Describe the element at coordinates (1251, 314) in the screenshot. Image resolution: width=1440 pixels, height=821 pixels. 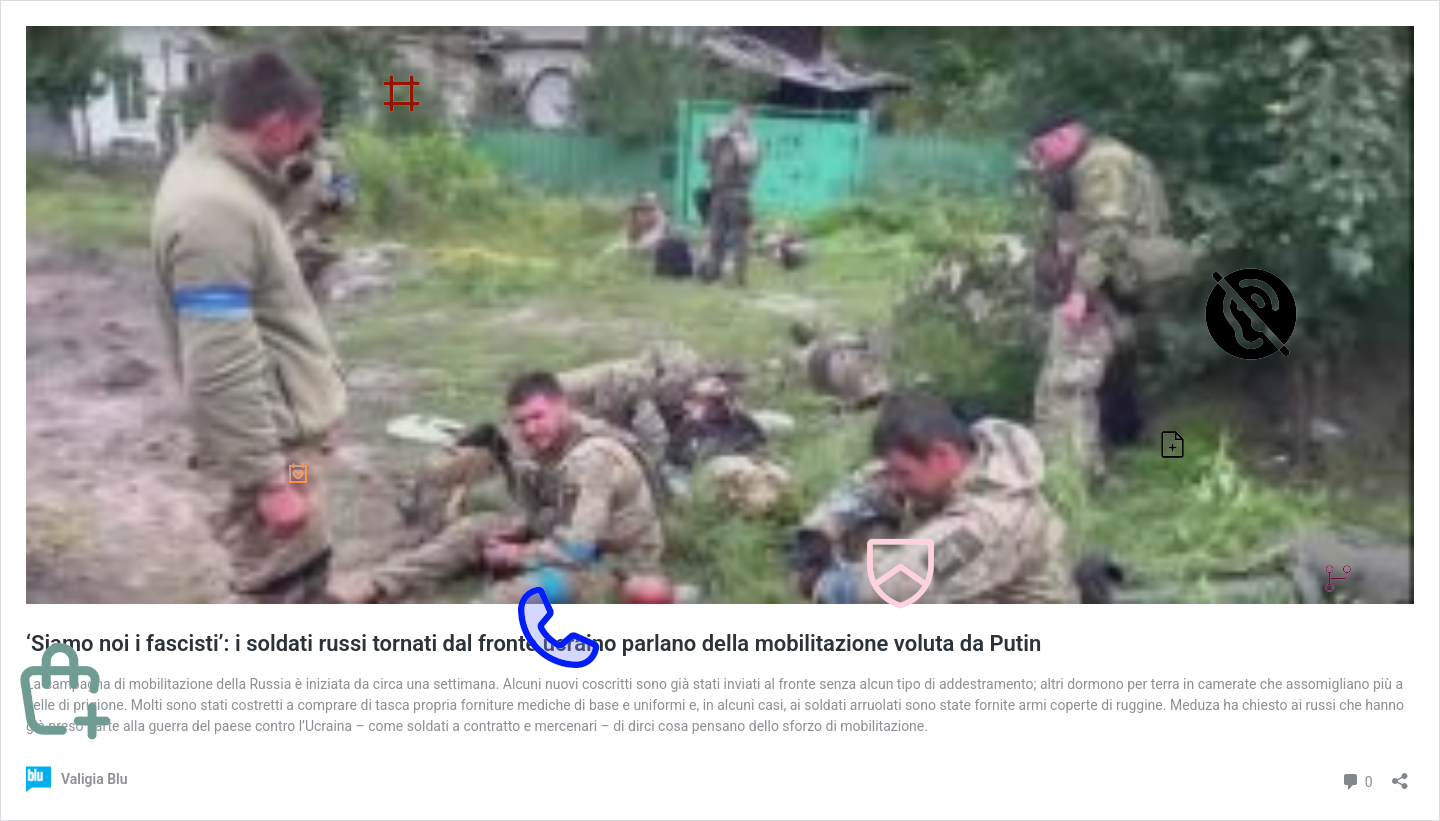
I see `mute or disable hearing assistance features` at that location.